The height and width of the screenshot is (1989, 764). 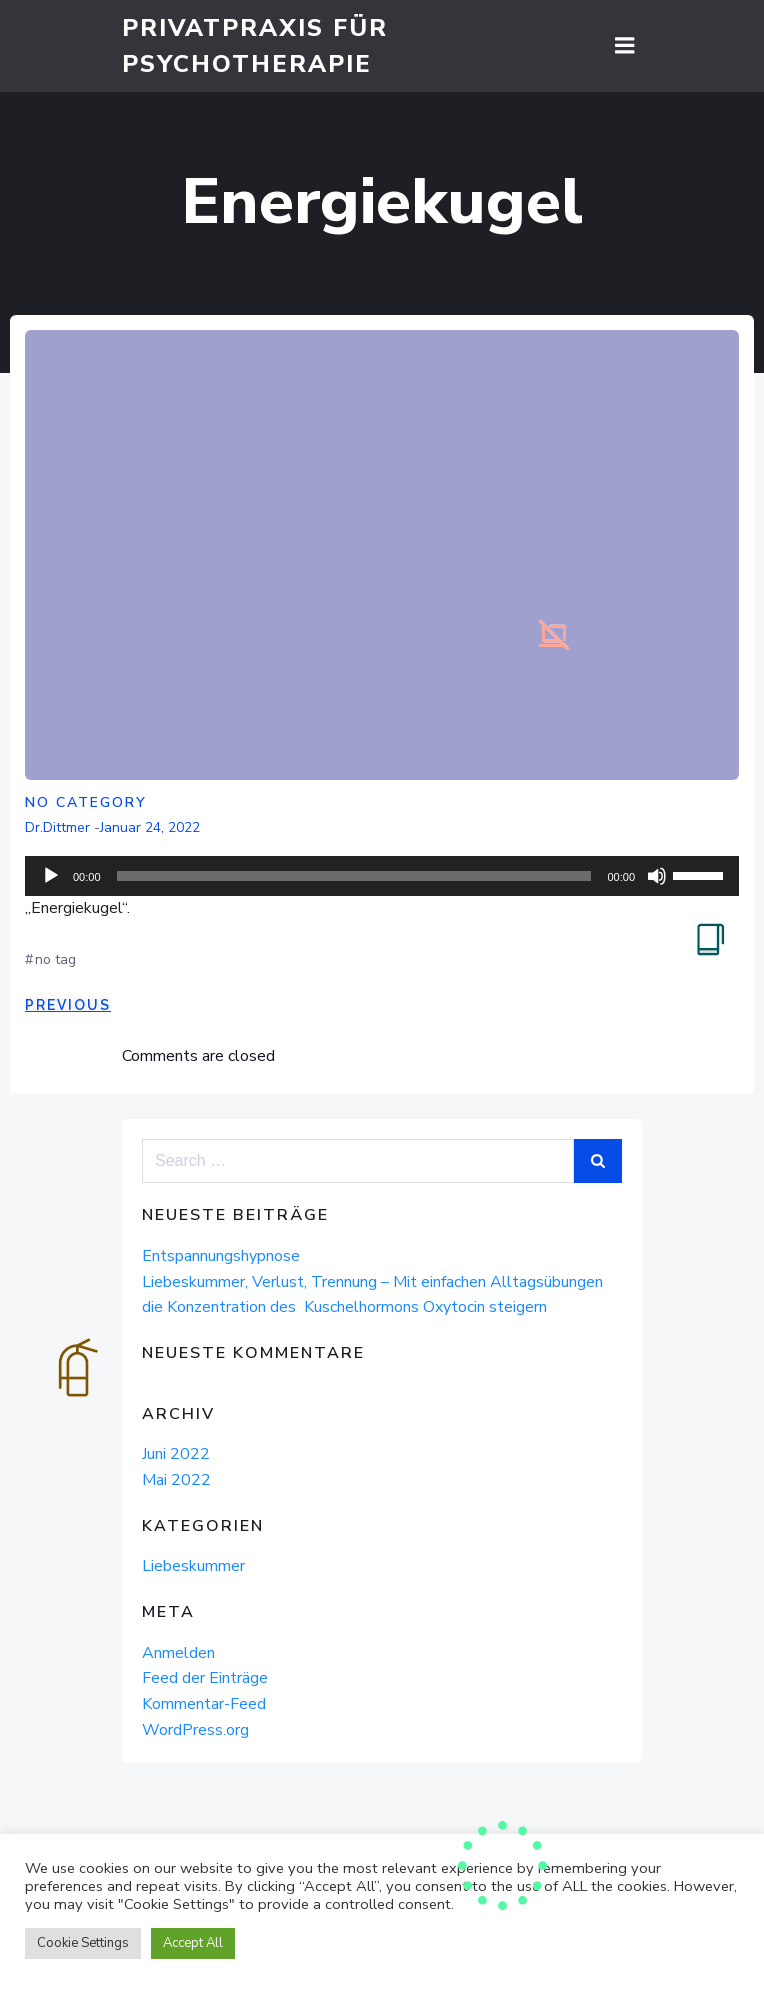 I want to click on loading or processing in progress, so click(x=502, y=1865).